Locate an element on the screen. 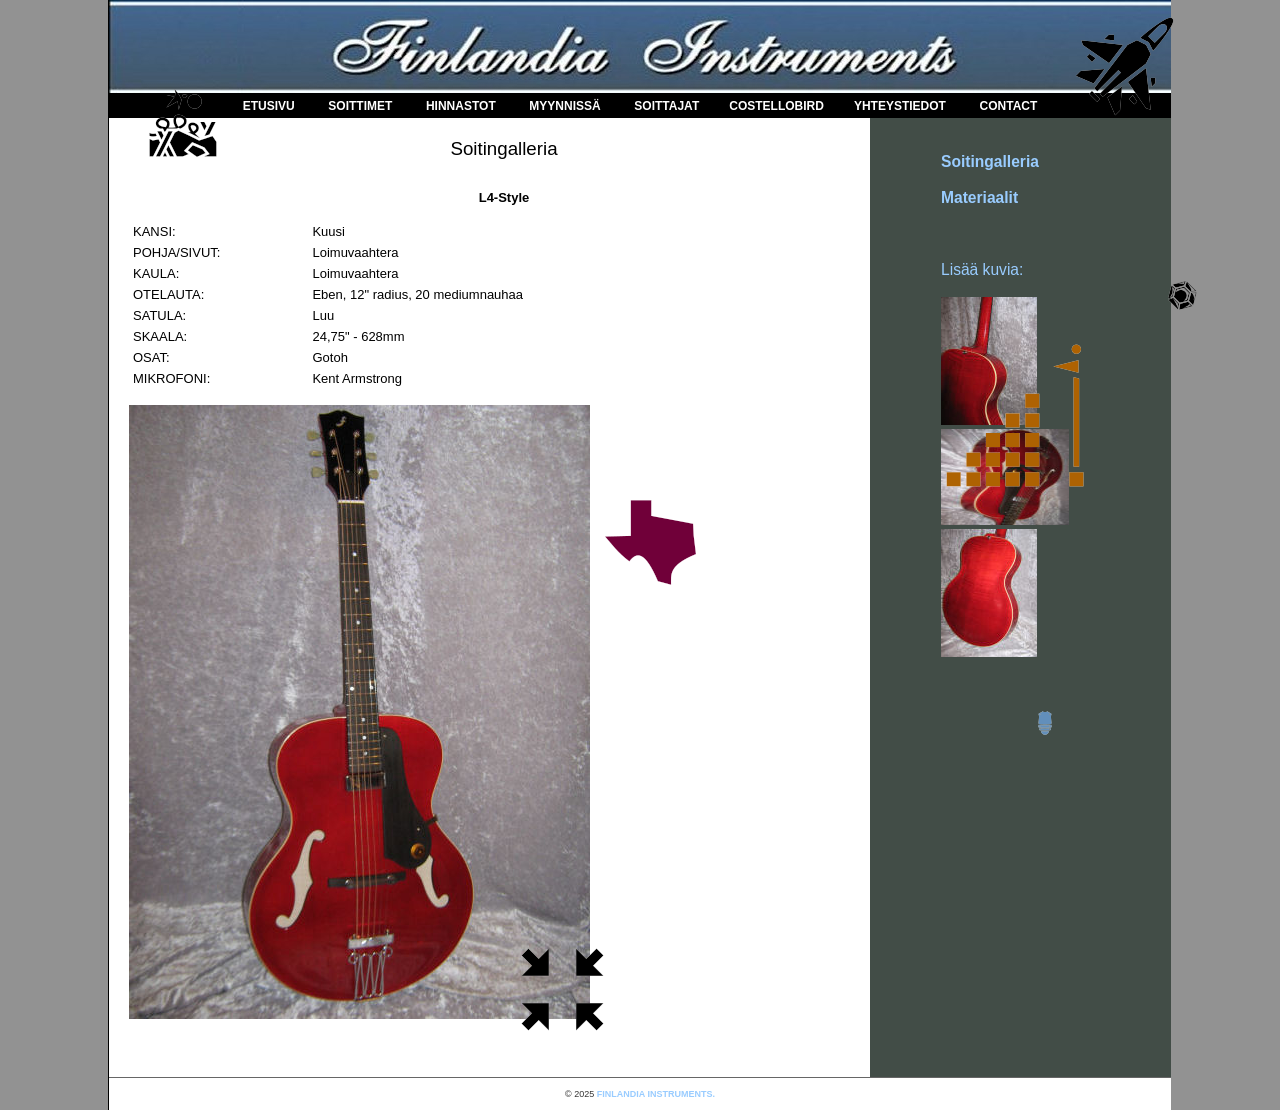 The image size is (1280, 1110). indicates a blocked or restricted area is located at coordinates (183, 123).